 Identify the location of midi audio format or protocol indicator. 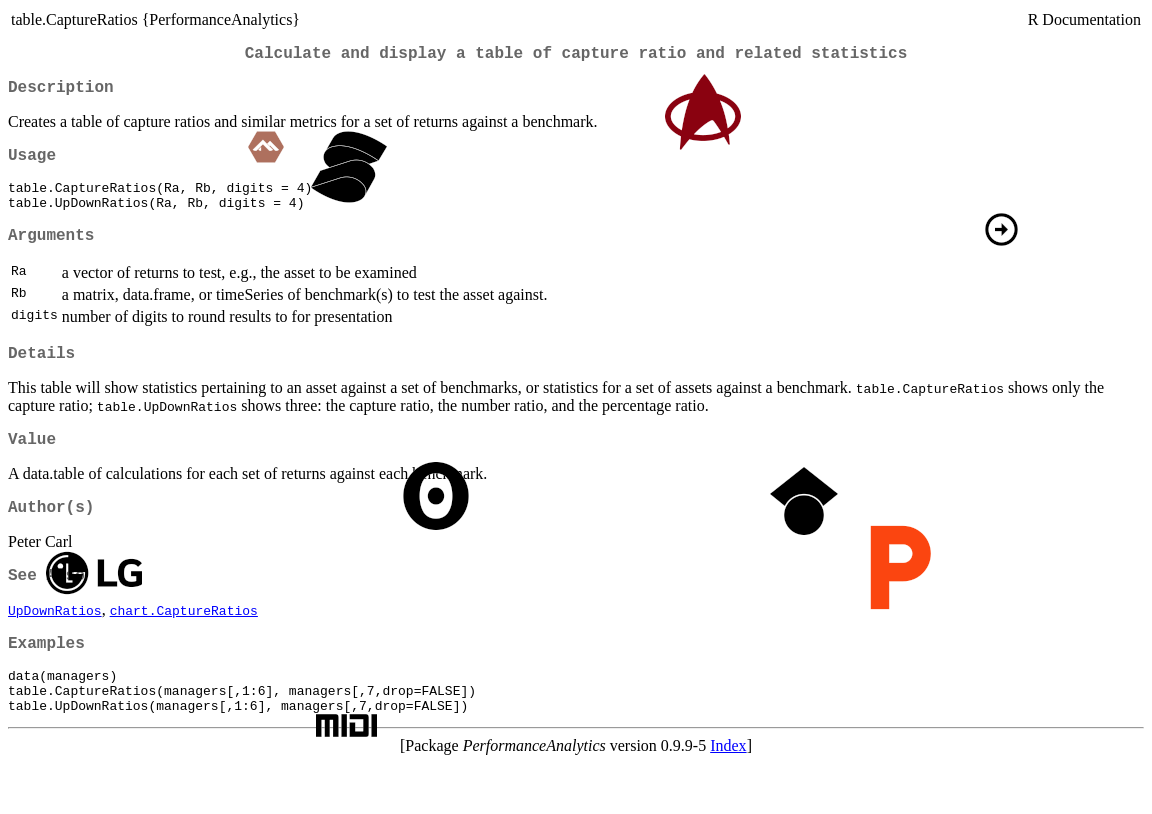
(346, 725).